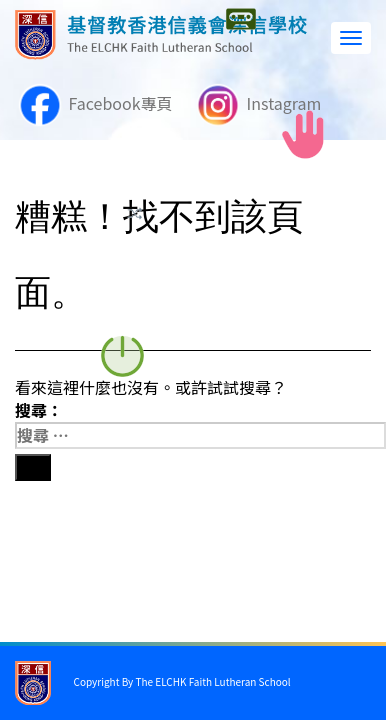  What do you see at coordinates (304, 134) in the screenshot?
I see `stop or pause an action` at bounding box center [304, 134].